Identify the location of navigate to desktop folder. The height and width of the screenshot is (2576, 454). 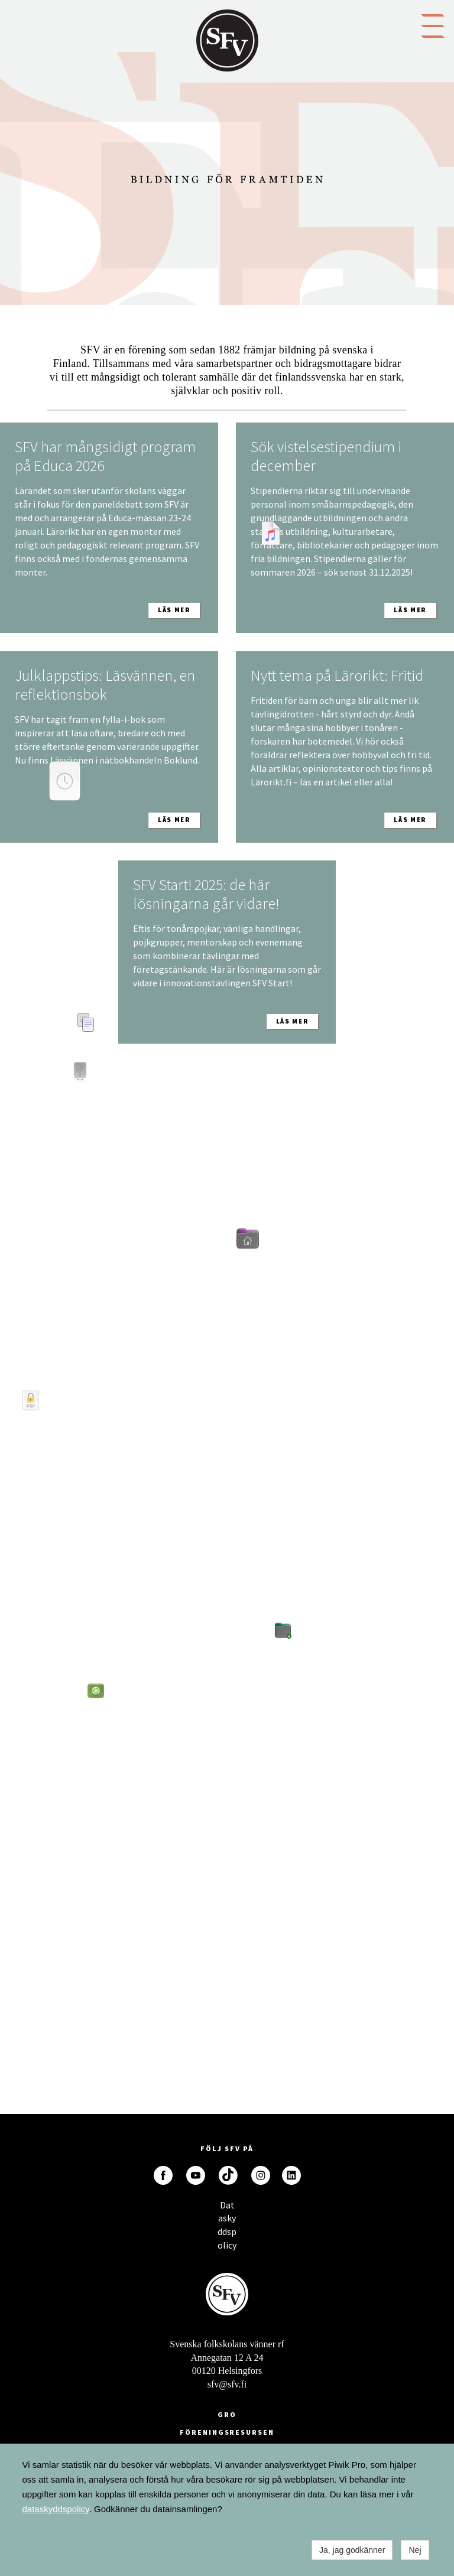
(96, 1690).